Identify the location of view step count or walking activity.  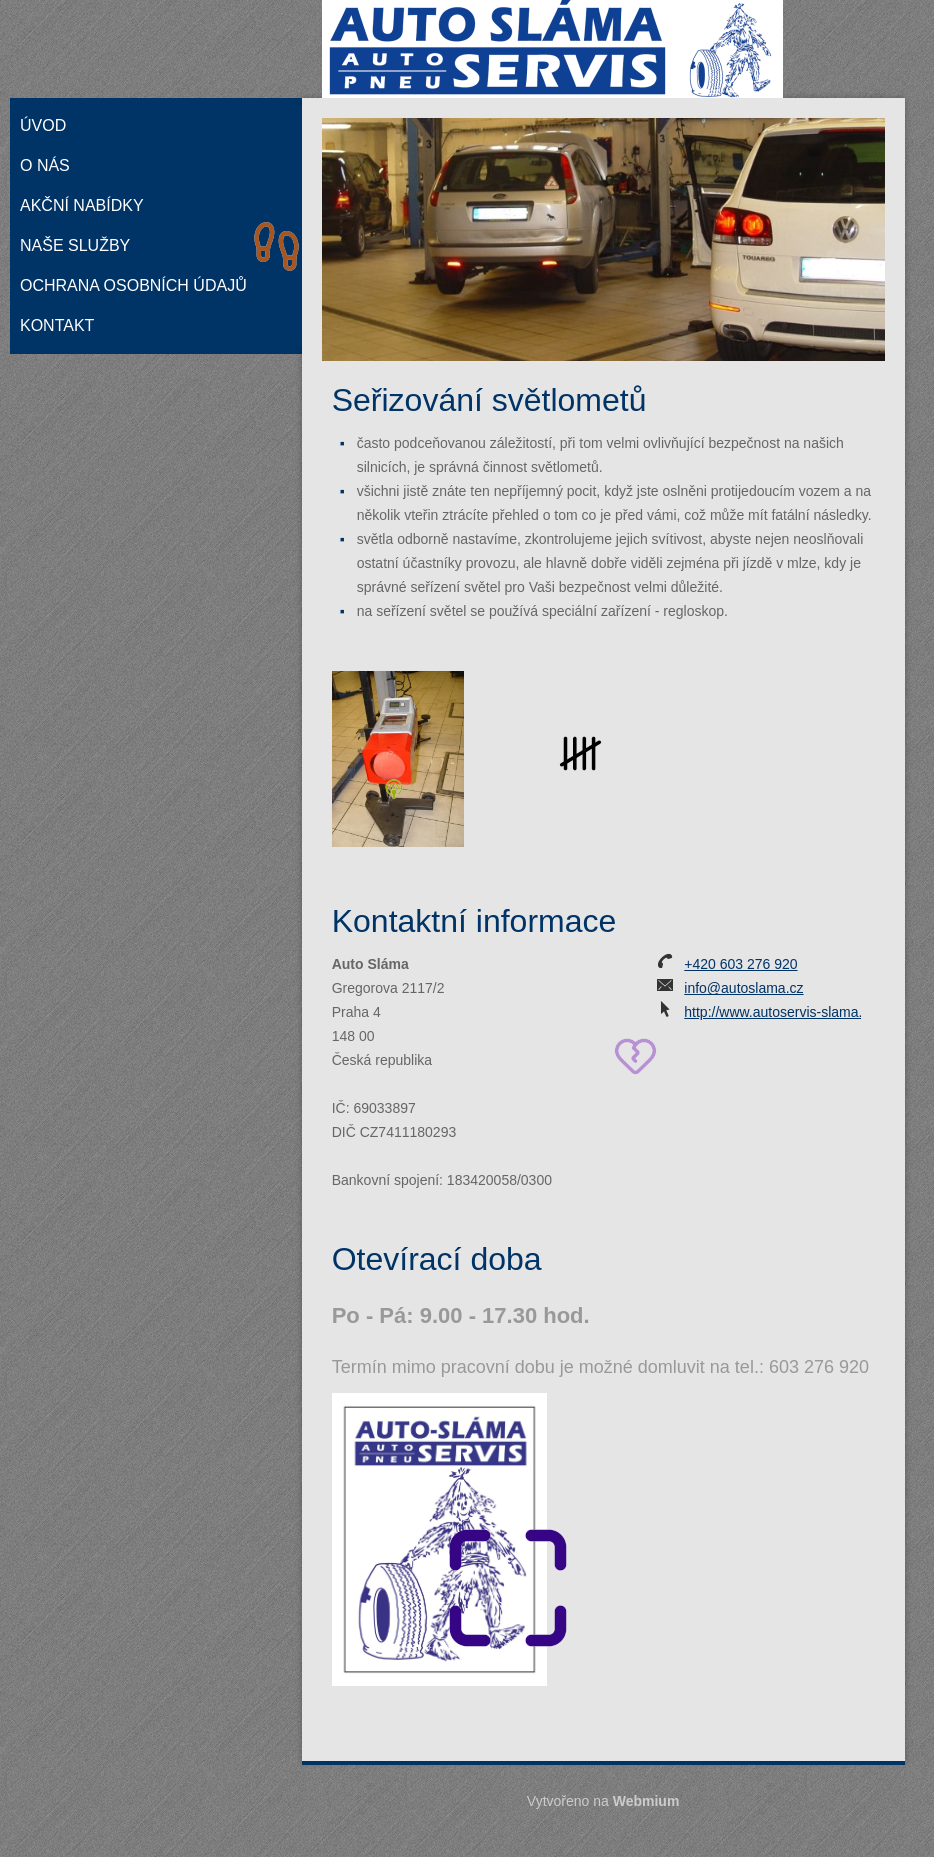
(276, 246).